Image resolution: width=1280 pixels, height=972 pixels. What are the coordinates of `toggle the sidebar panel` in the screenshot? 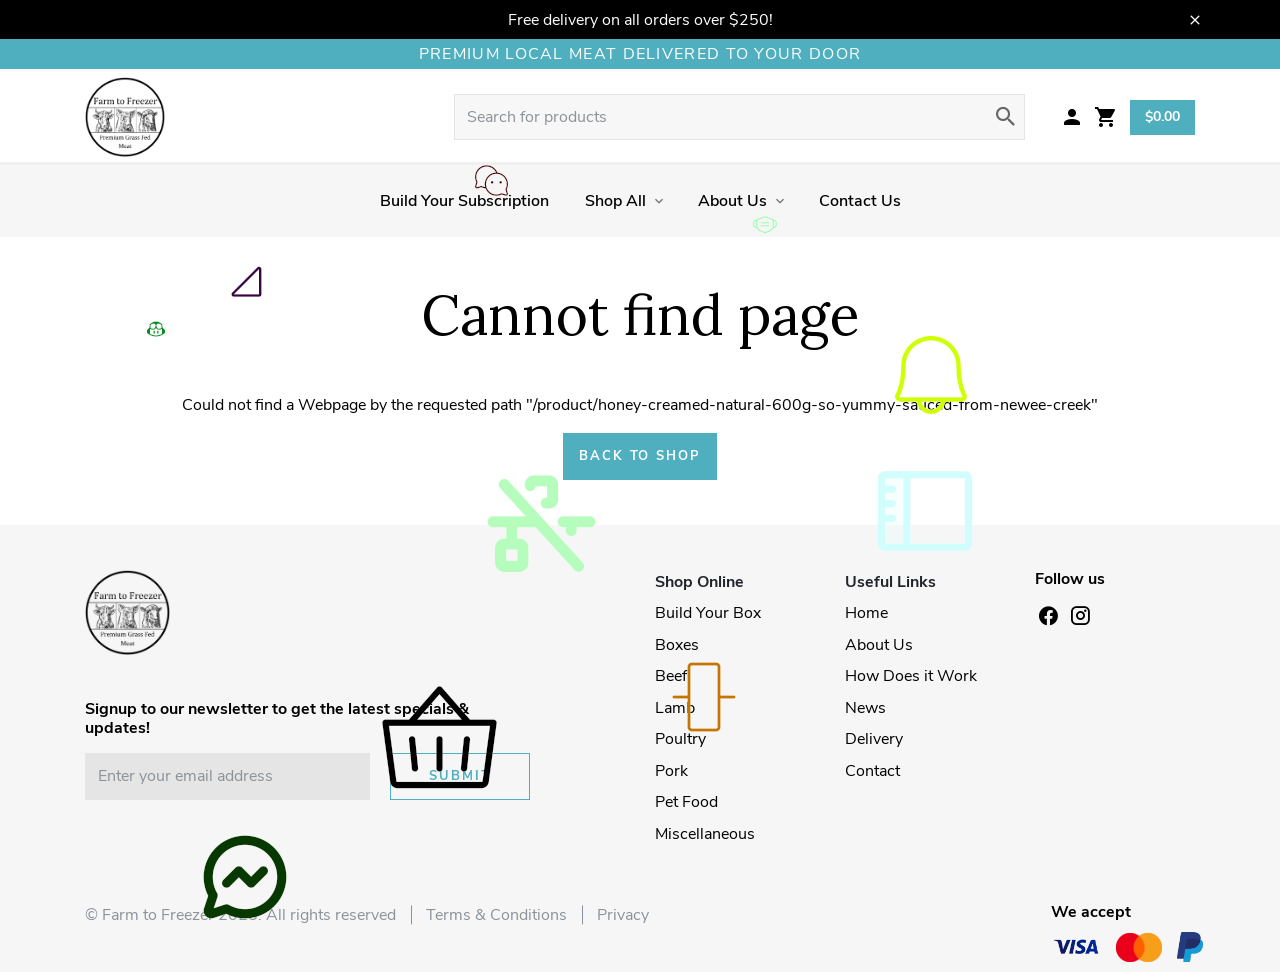 It's located at (925, 511).